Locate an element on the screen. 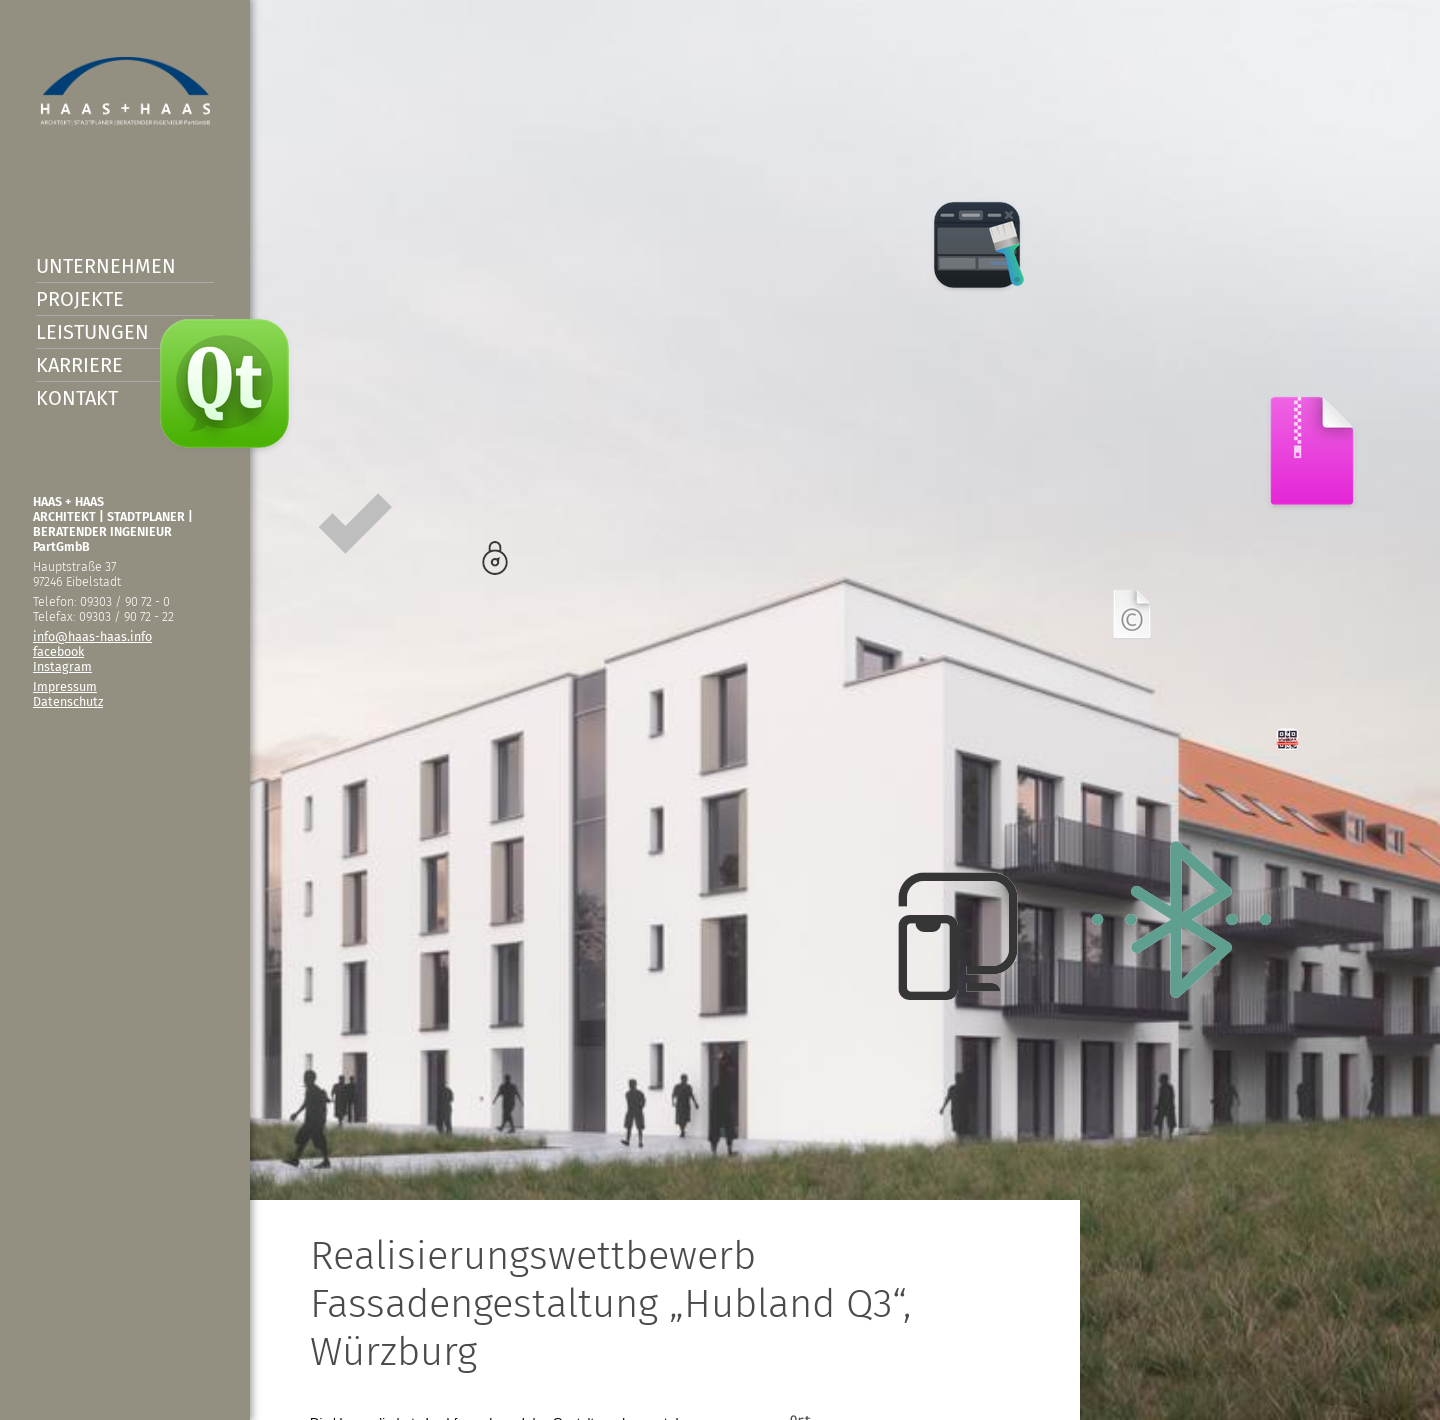 The image size is (1440, 1420). open a compressed RAR archive file is located at coordinates (1312, 453).